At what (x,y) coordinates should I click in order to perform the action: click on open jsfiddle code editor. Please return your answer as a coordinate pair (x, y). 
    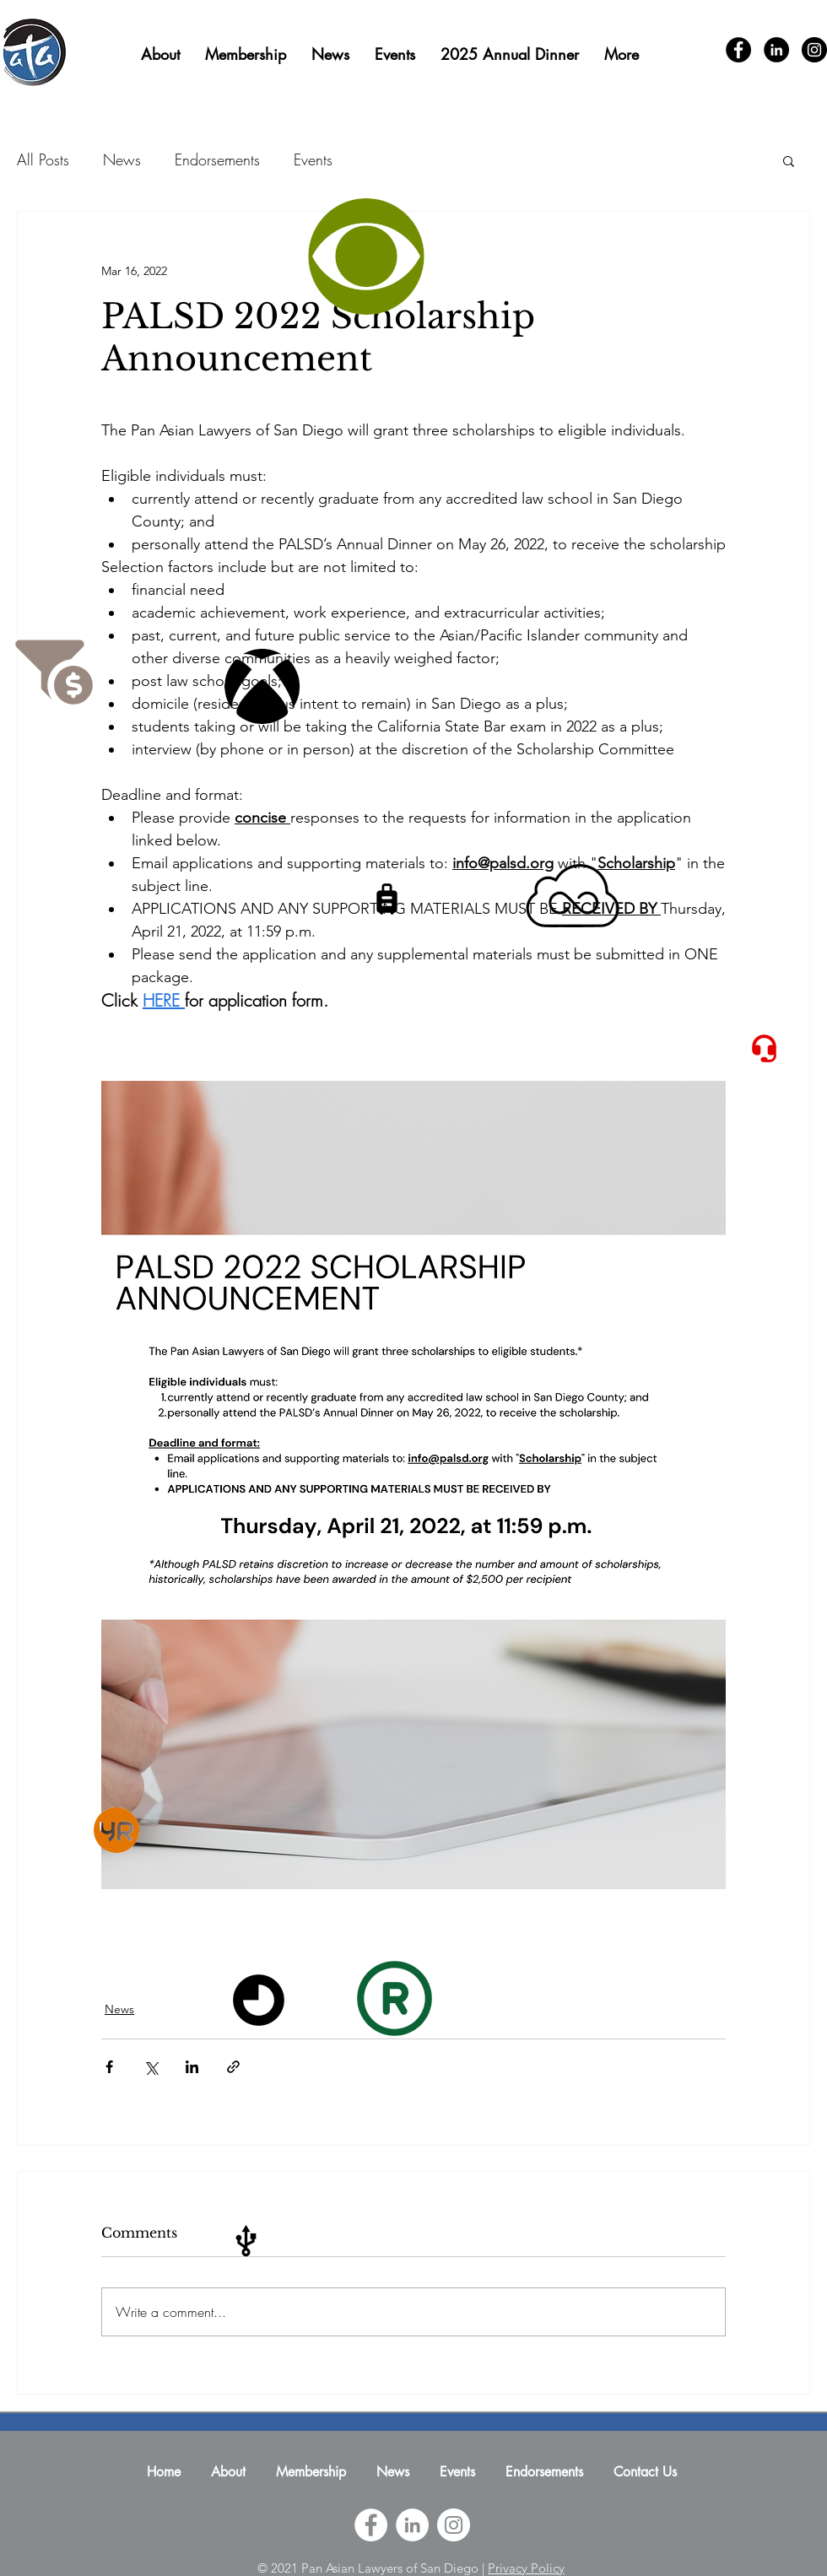
    Looking at the image, I should click on (572, 895).